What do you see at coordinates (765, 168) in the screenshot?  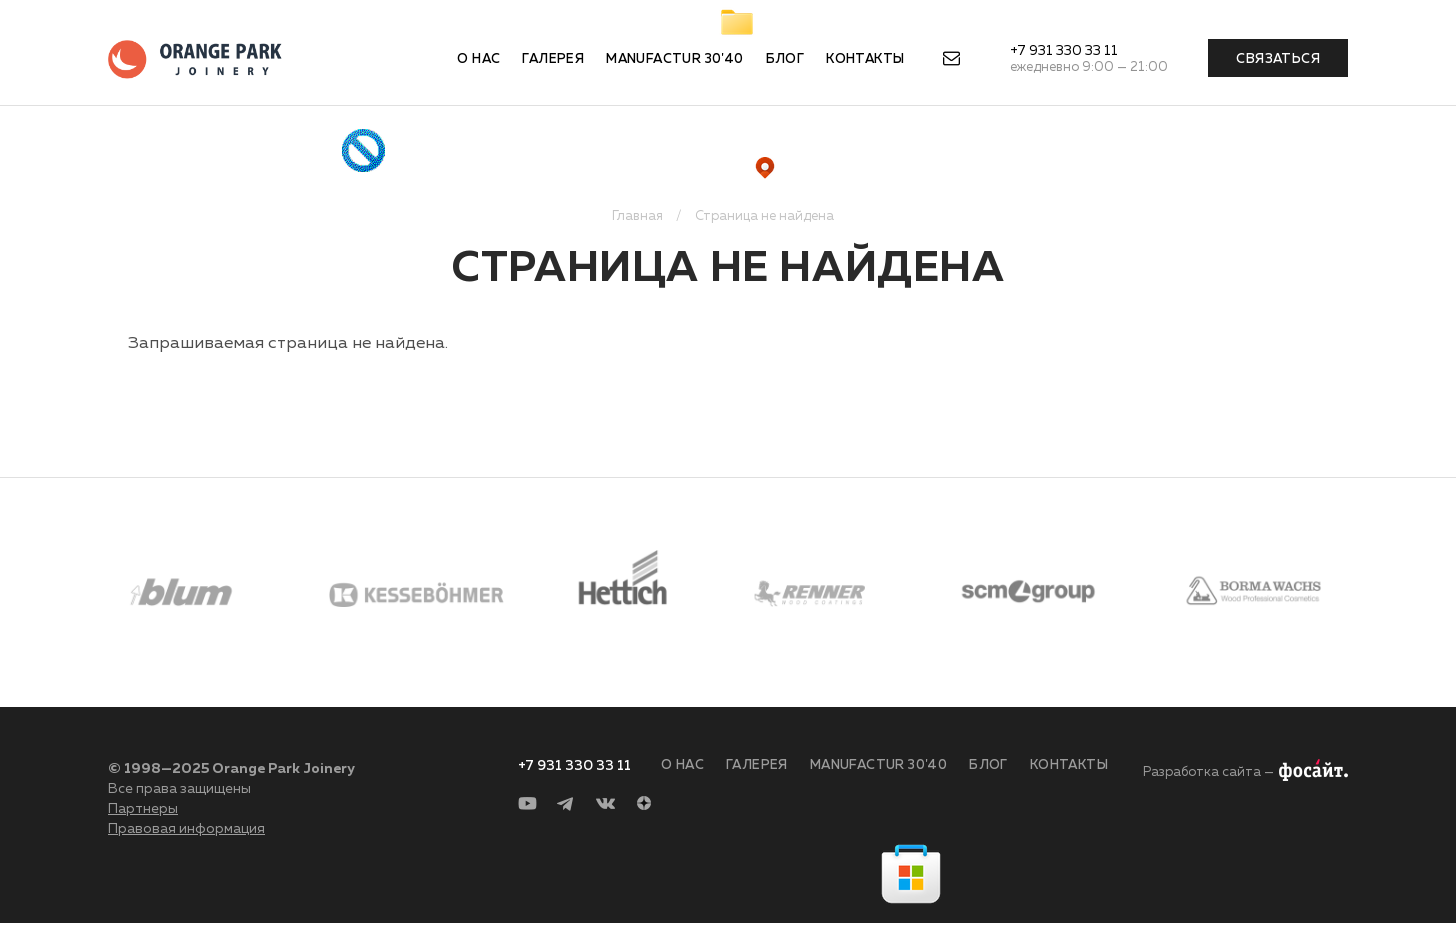 I see `open the maps app` at bounding box center [765, 168].